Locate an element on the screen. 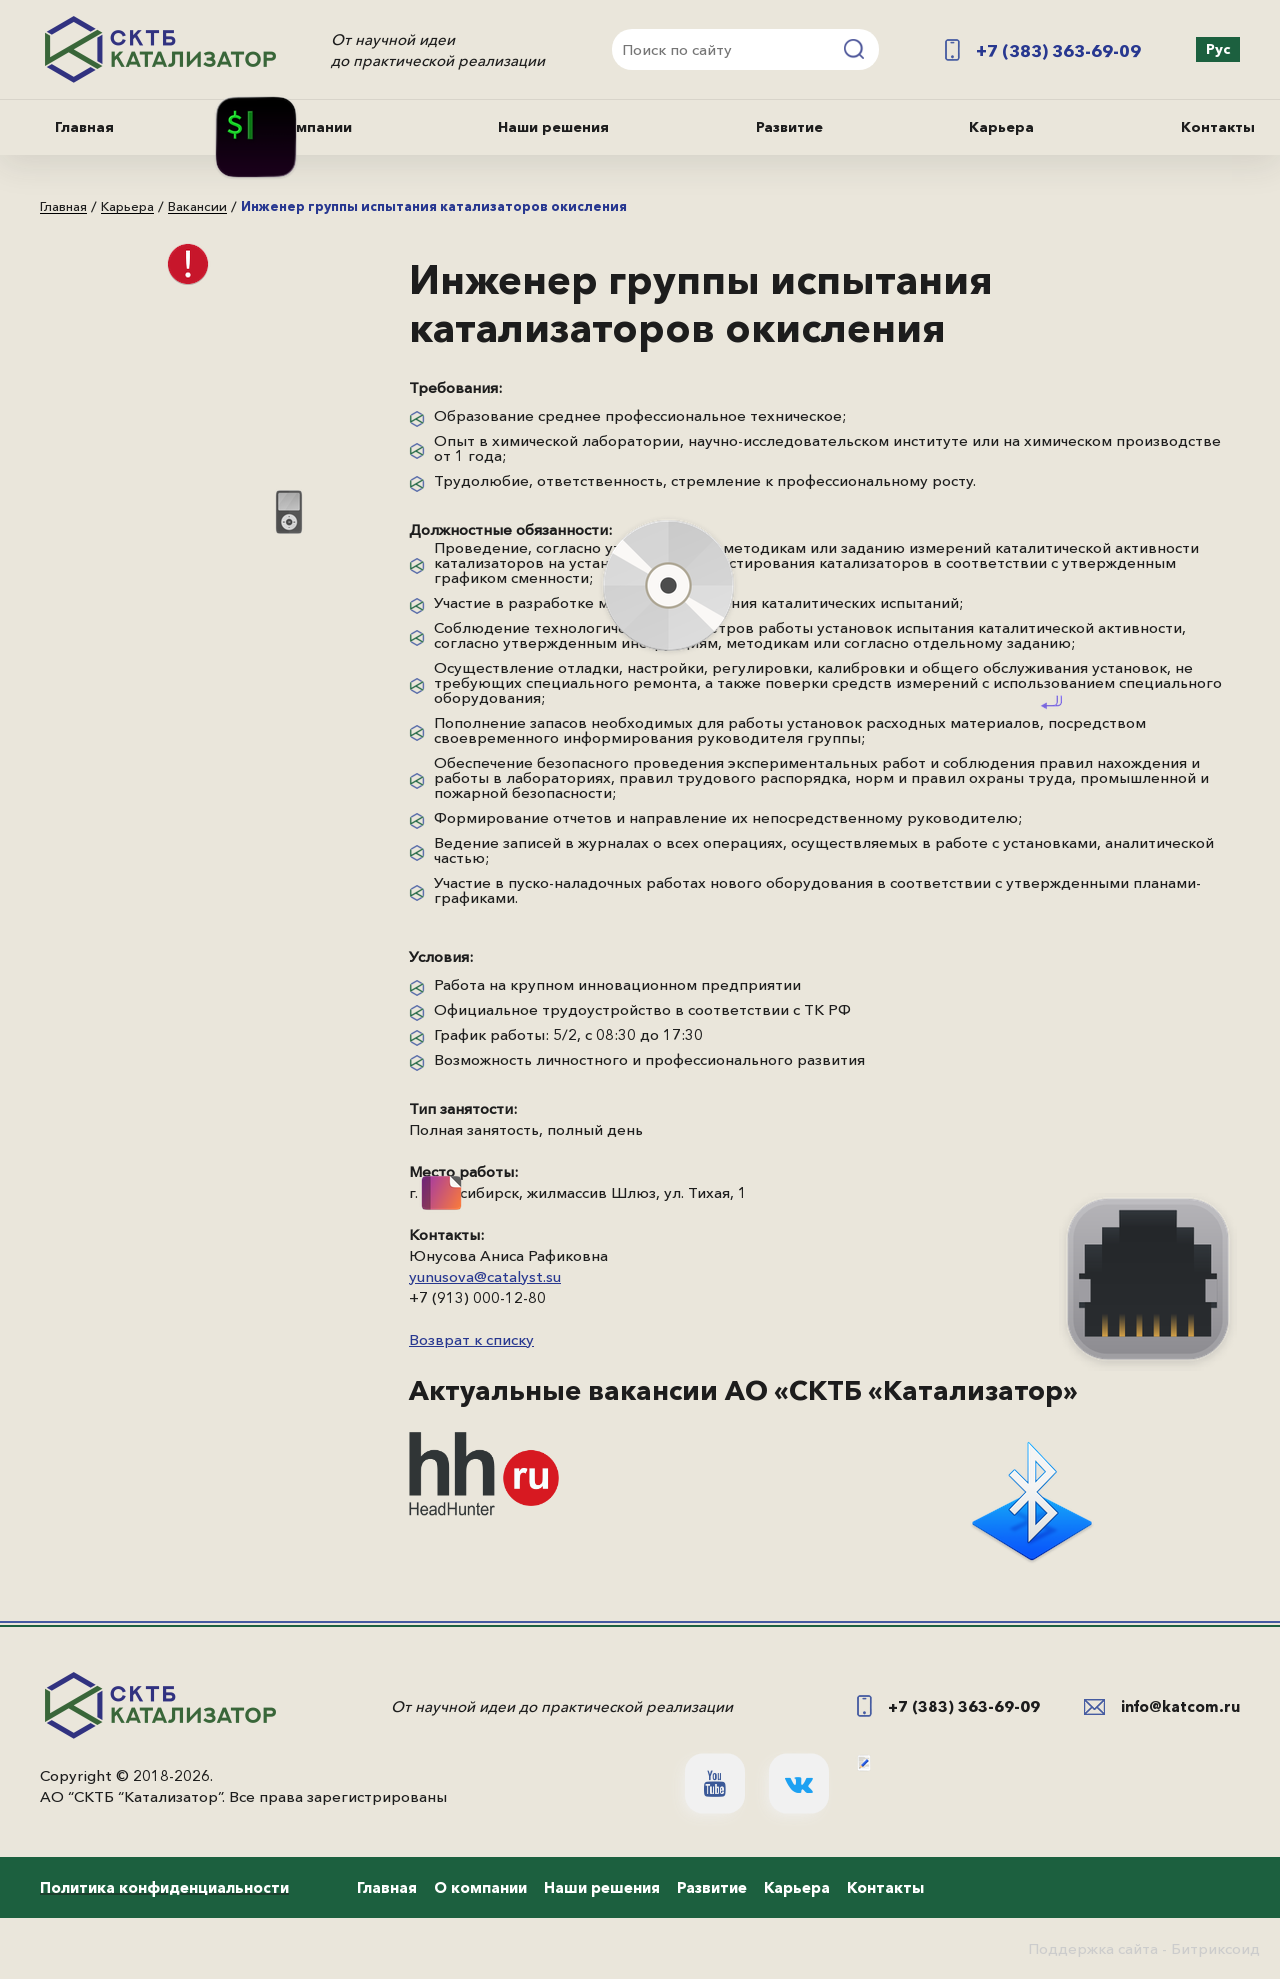 Image resolution: width=1280 pixels, height=1979 pixels. open the text editor application is located at coordinates (864, 1763).